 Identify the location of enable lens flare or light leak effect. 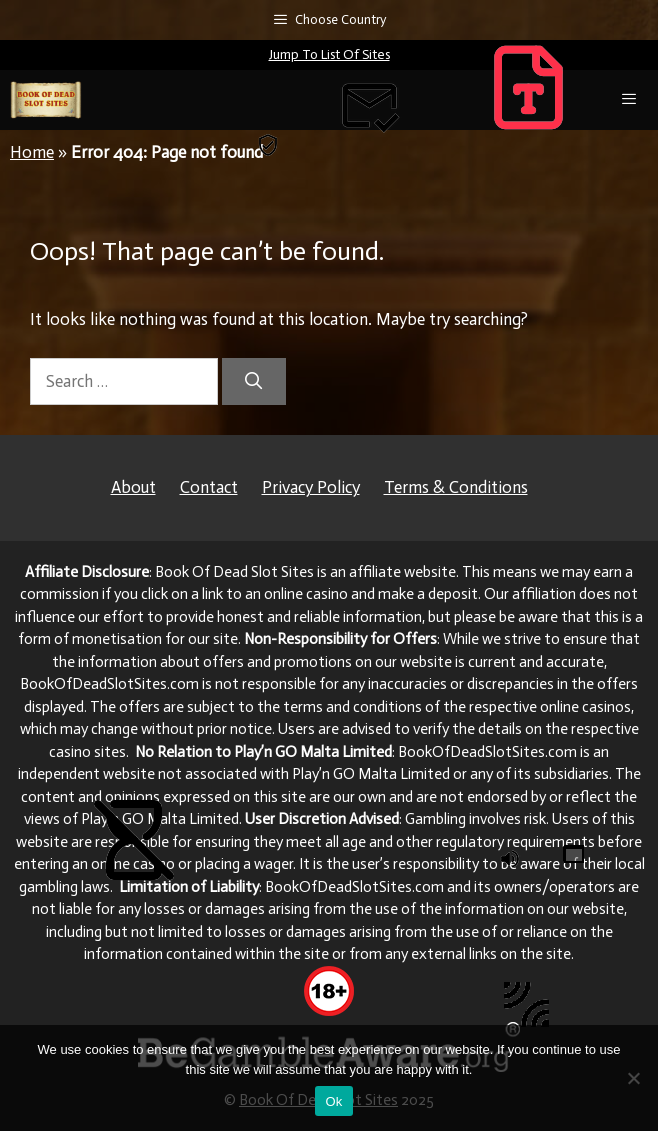
(526, 1004).